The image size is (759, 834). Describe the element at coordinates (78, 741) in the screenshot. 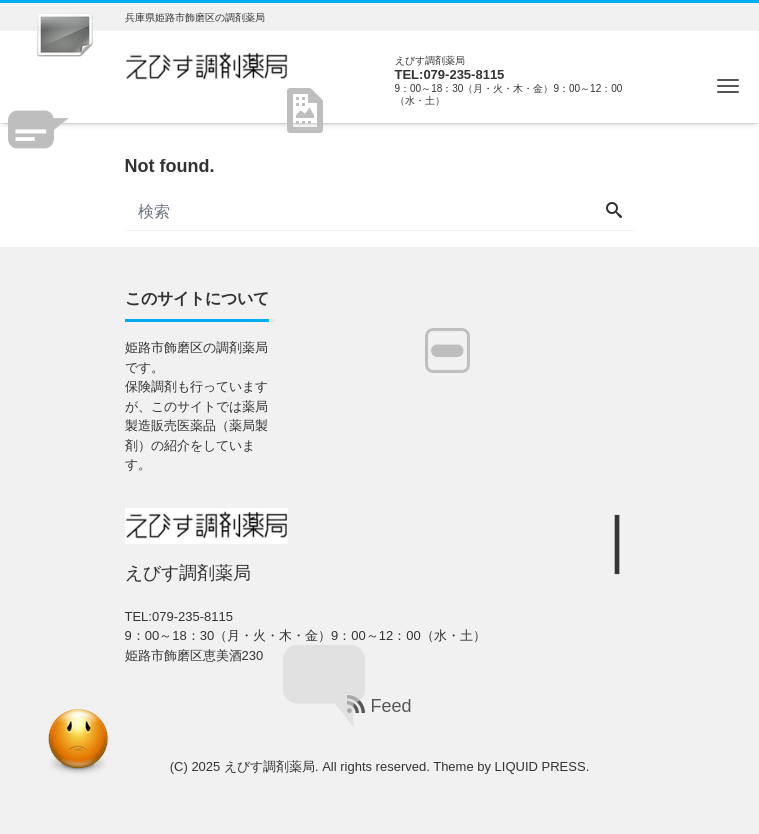

I see `indicates an error or unsuccessful action` at that location.